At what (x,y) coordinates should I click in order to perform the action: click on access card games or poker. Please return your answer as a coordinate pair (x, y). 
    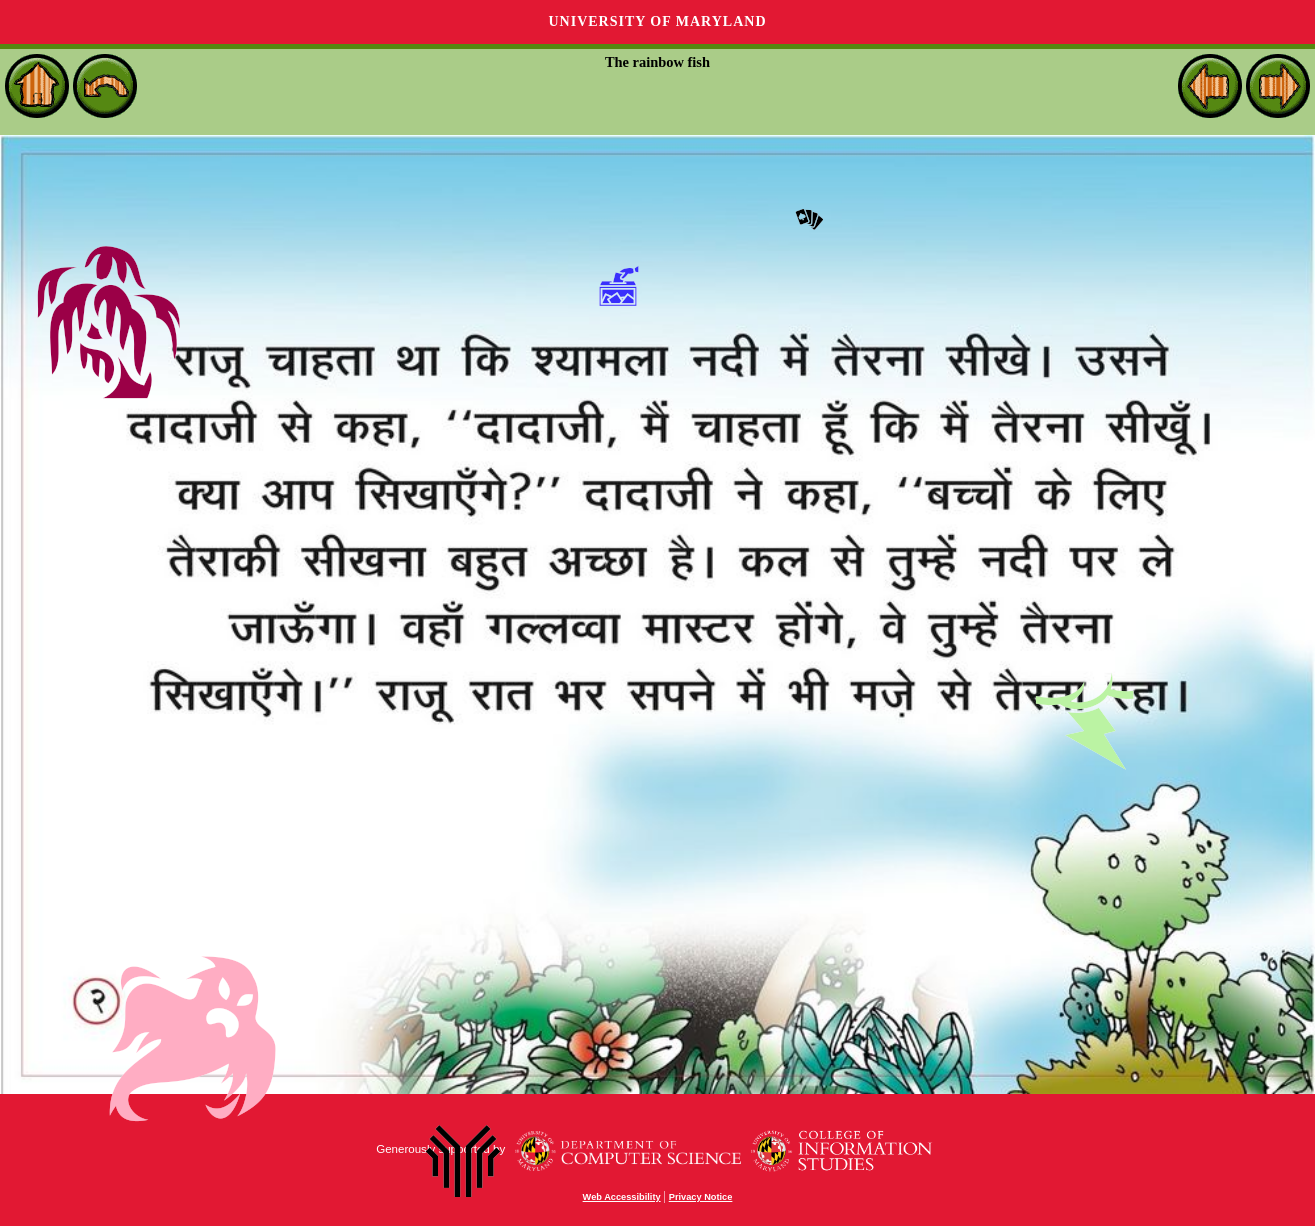
    Looking at the image, I should click on (809, 219).